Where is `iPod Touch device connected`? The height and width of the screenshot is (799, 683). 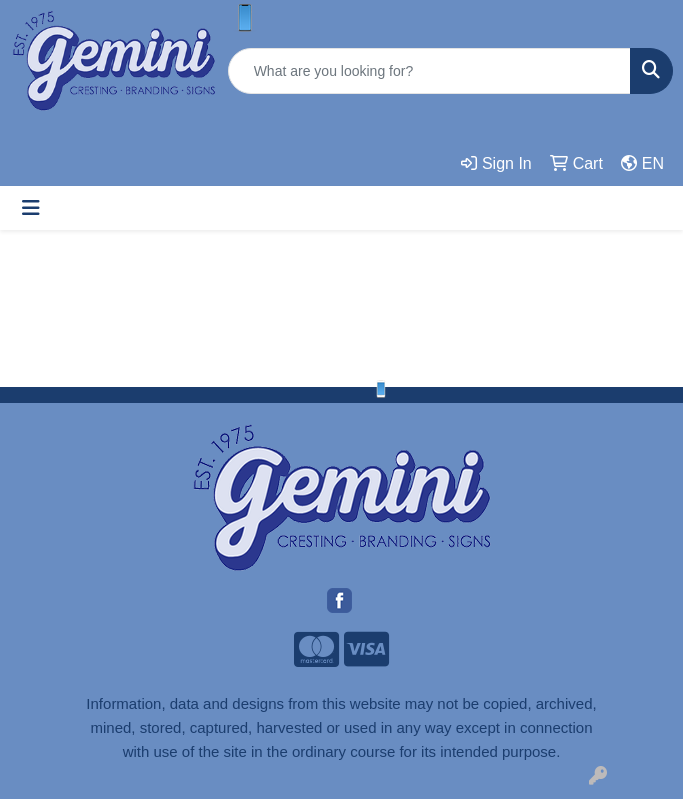
iPod Touch device connected is located at coordinates (381, 389).